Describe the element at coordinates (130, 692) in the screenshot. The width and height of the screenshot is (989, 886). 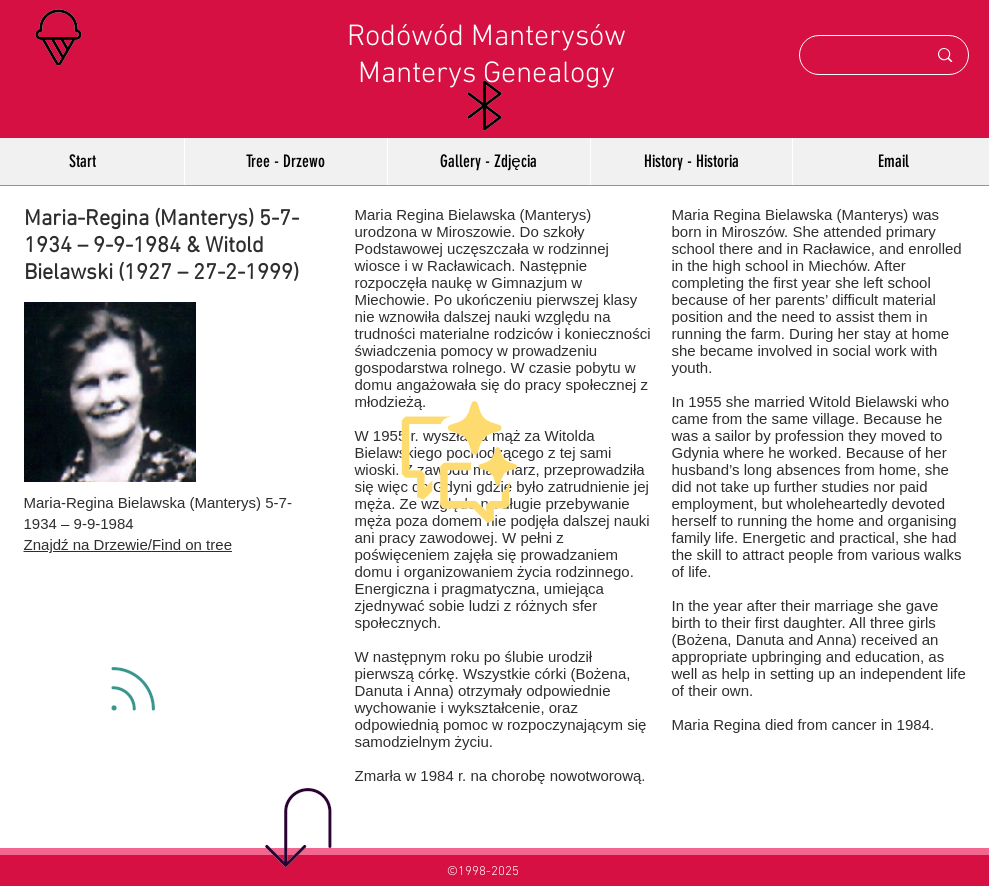
I see `subscribe to RSS feed` at that location.